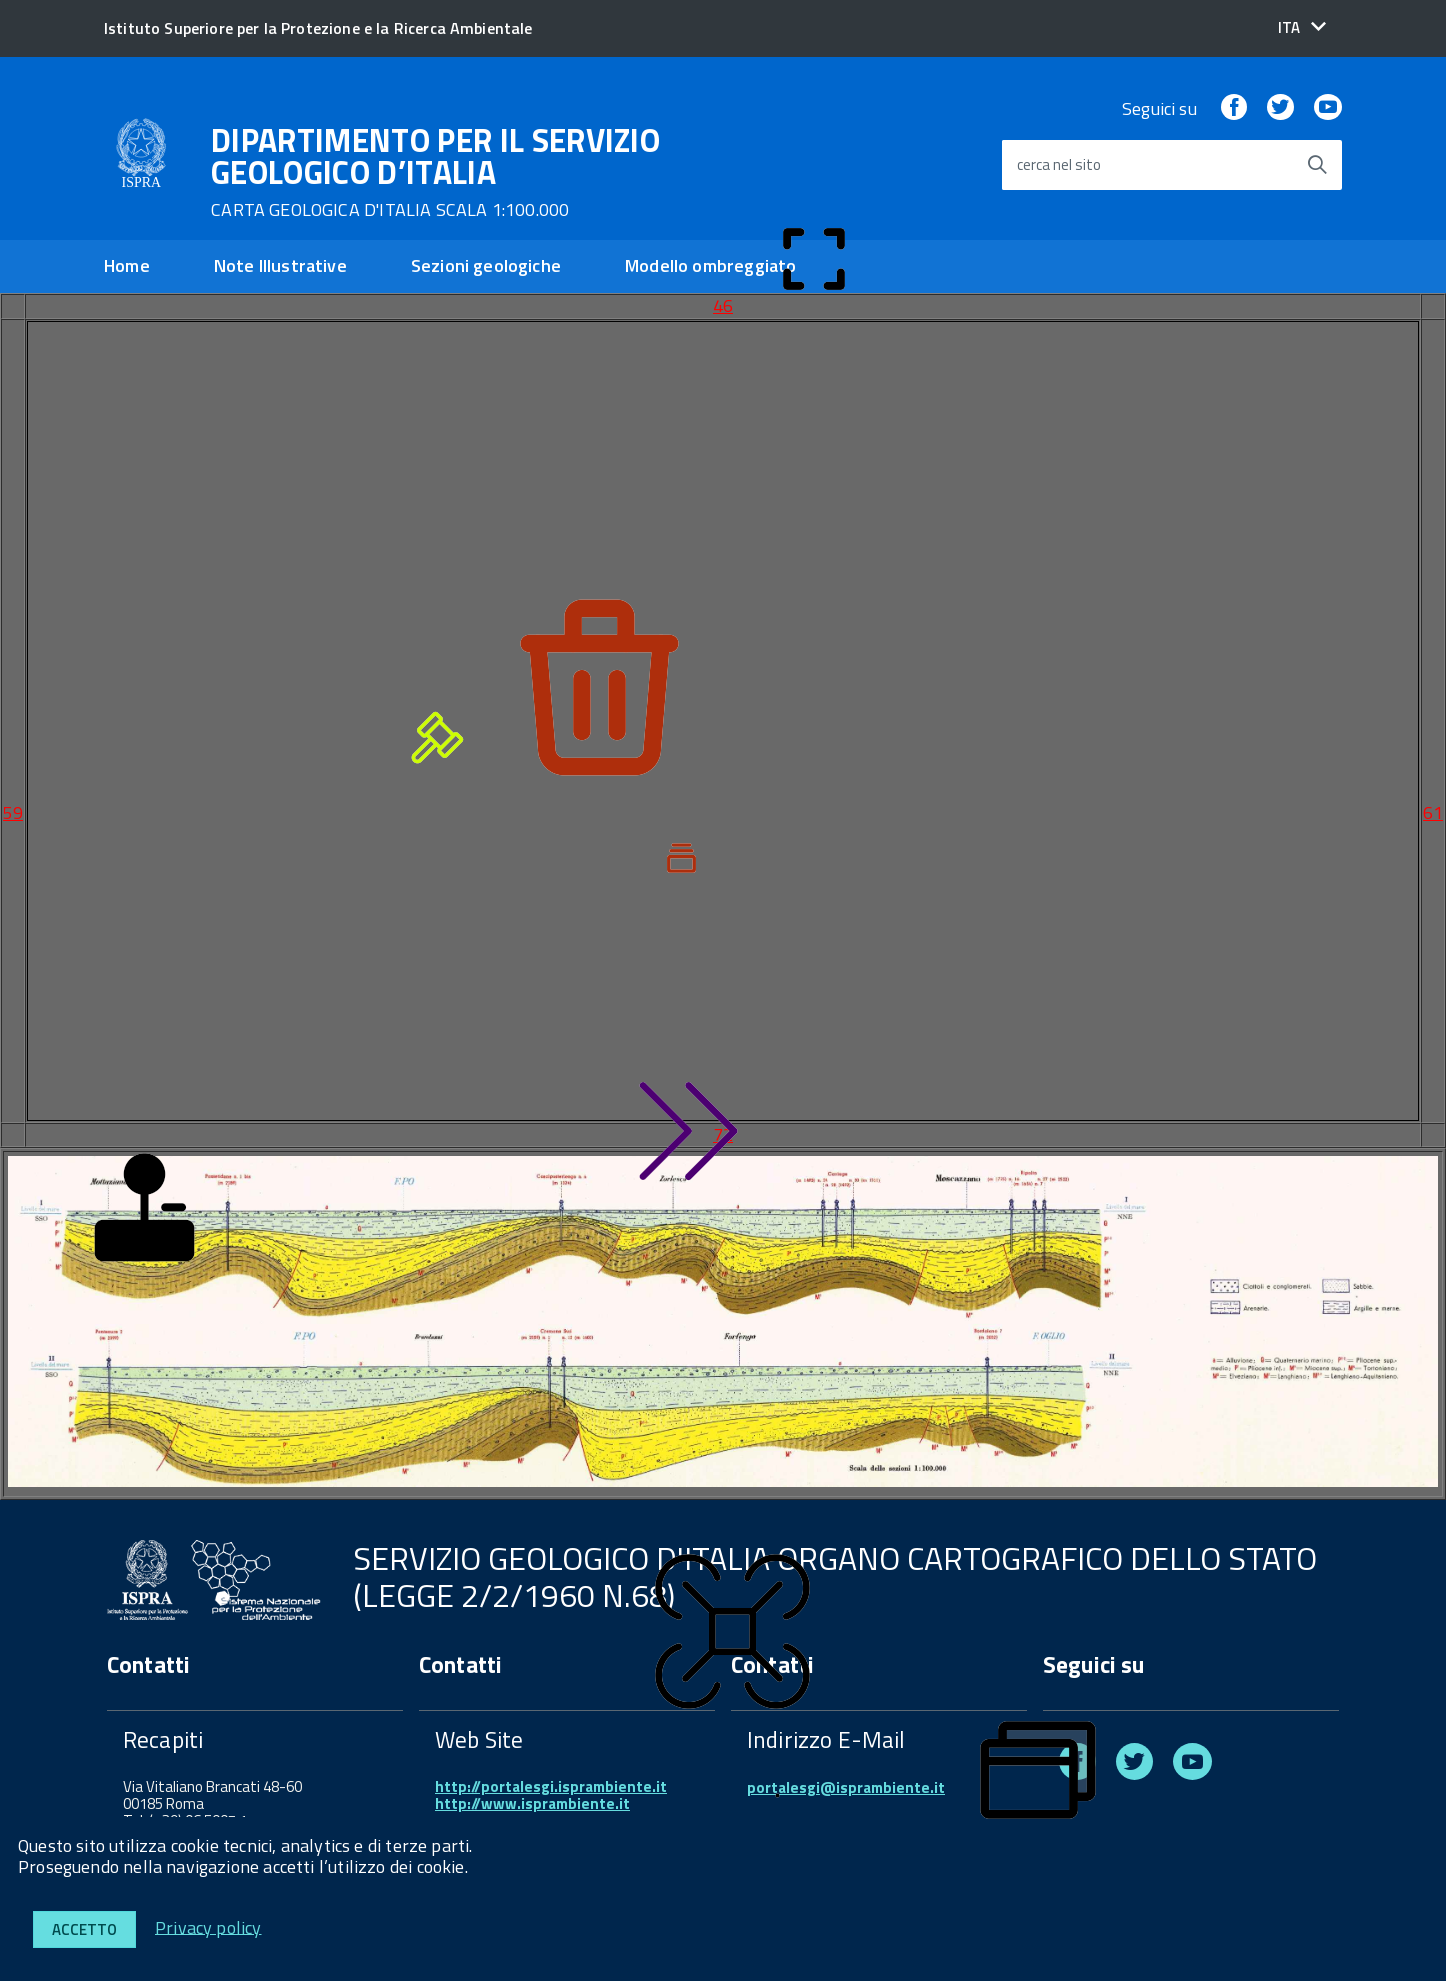 The width and height of the screenshot is (1446, 1981). Describe the element at coordinates (684, 1131) in the screenshot. I see `skip forward or advance to next item` at that location.